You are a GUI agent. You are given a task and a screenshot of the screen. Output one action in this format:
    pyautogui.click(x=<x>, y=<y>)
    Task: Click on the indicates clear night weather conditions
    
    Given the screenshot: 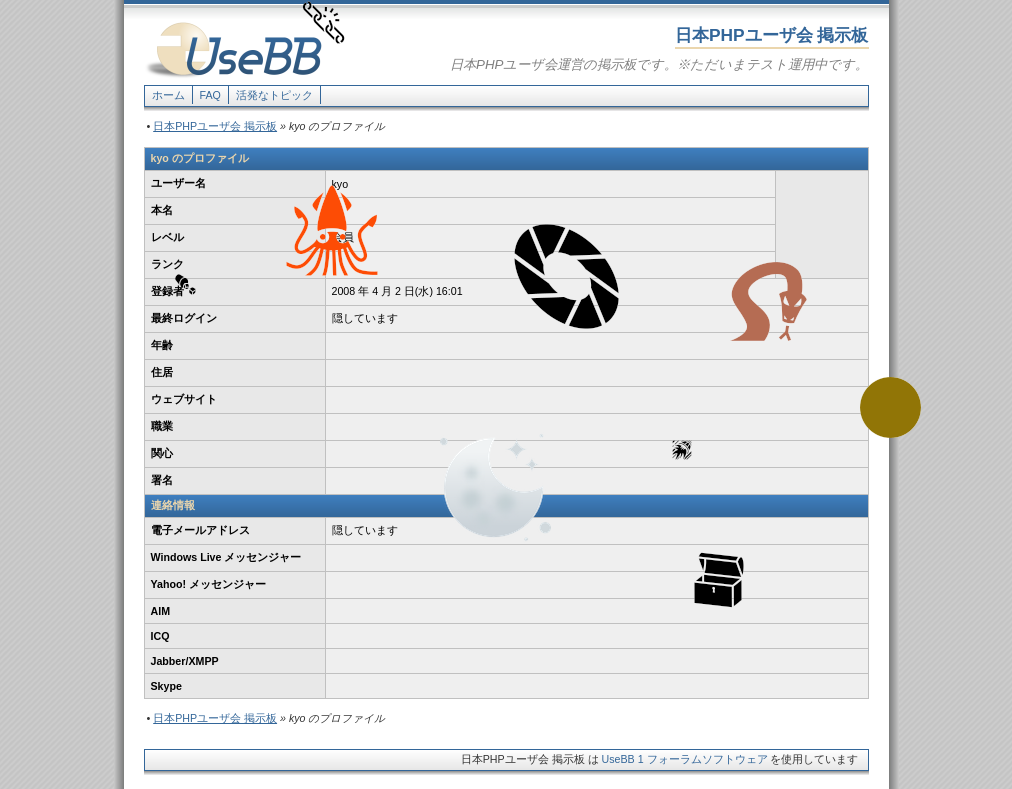 What is the action you would take?
    pyautogui.click(x=495, y=487)
    